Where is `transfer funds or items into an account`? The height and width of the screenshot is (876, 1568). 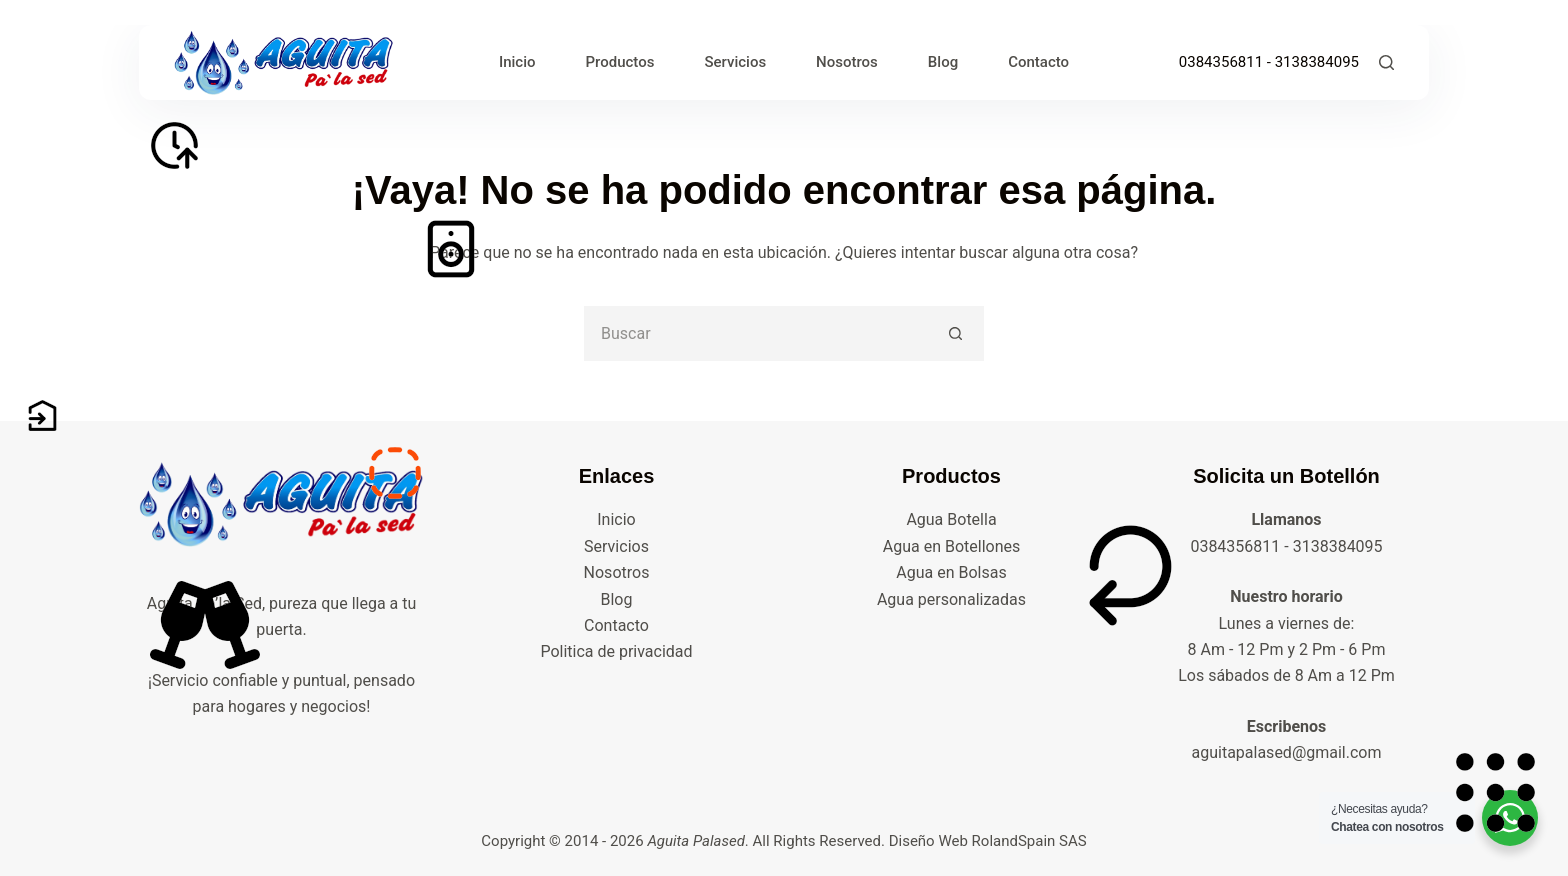
transfer funds or items into an account is located at coordinates (42, 415).